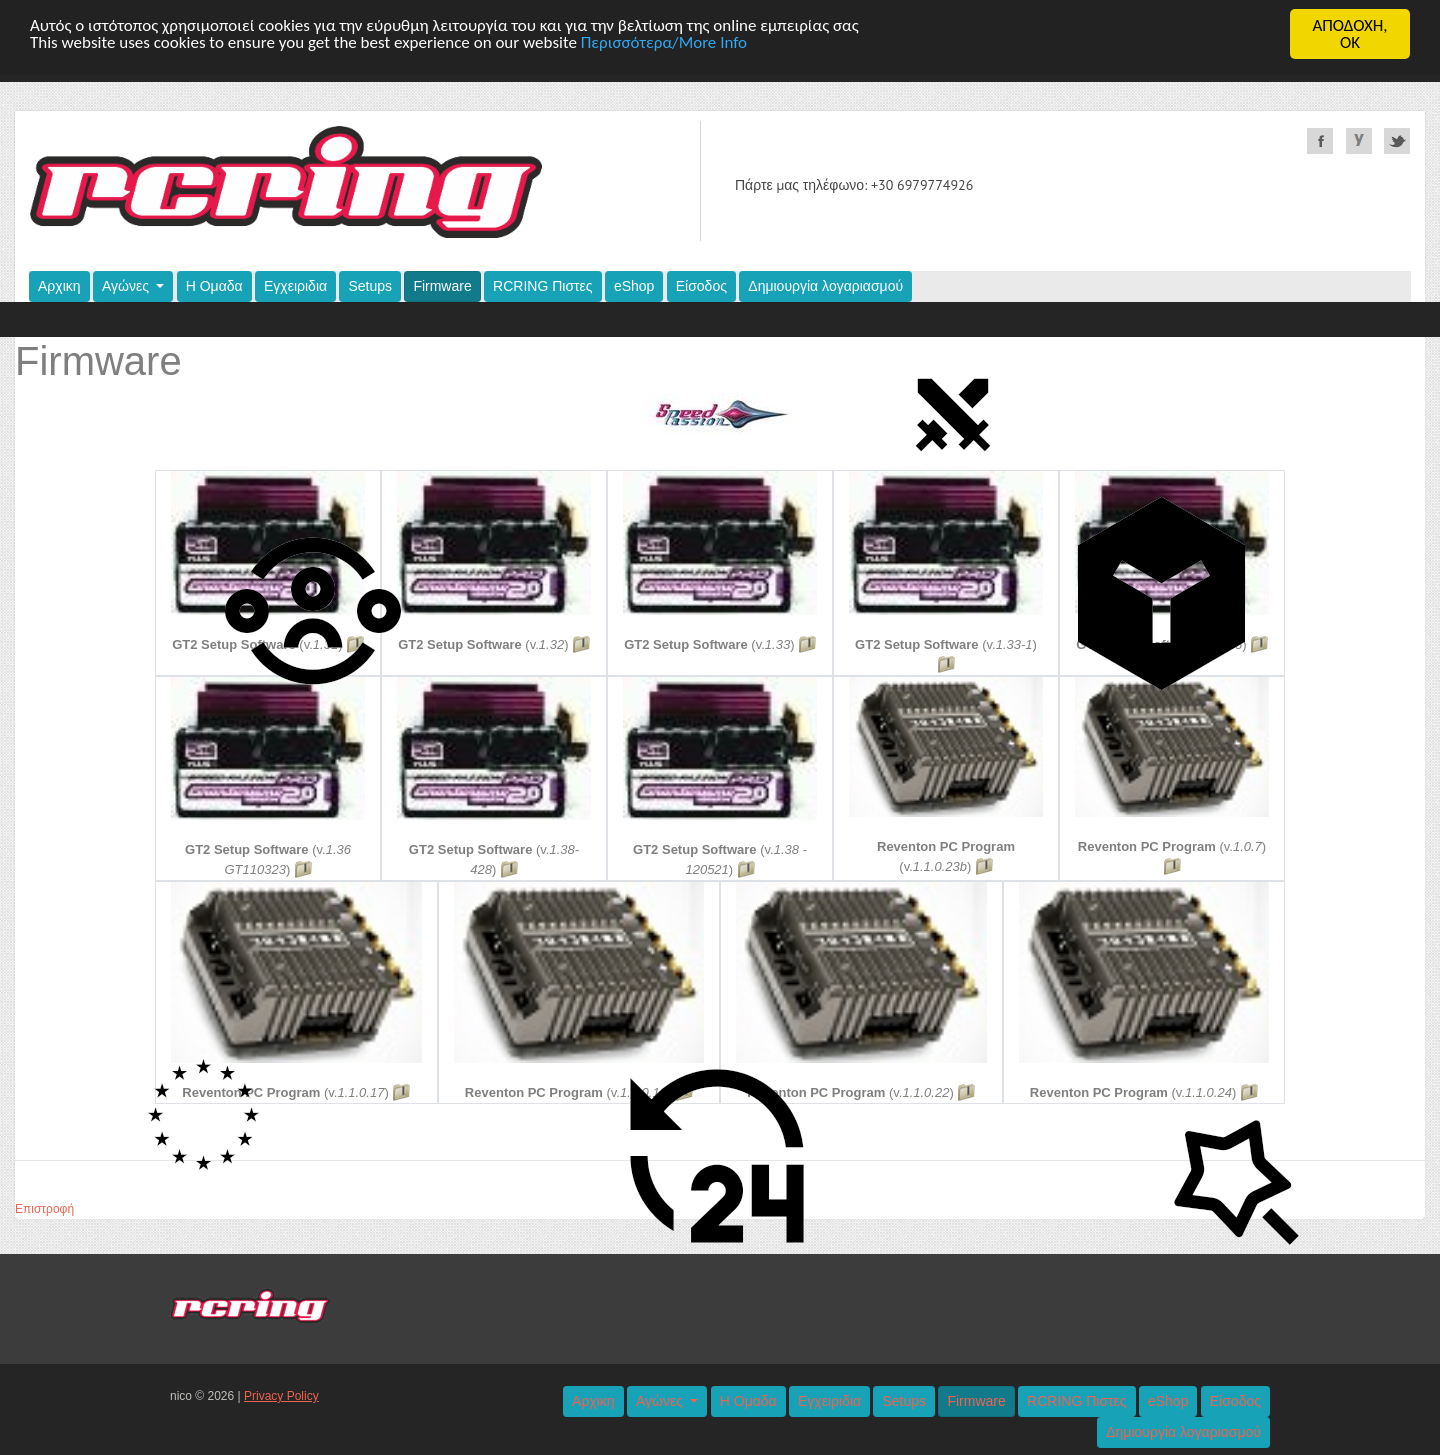 This screenshot has width=1440, height=1455. What do you see at coordinates (313, 611) in the screenshot?
I see `view community members` at bounding box center [313, 611].